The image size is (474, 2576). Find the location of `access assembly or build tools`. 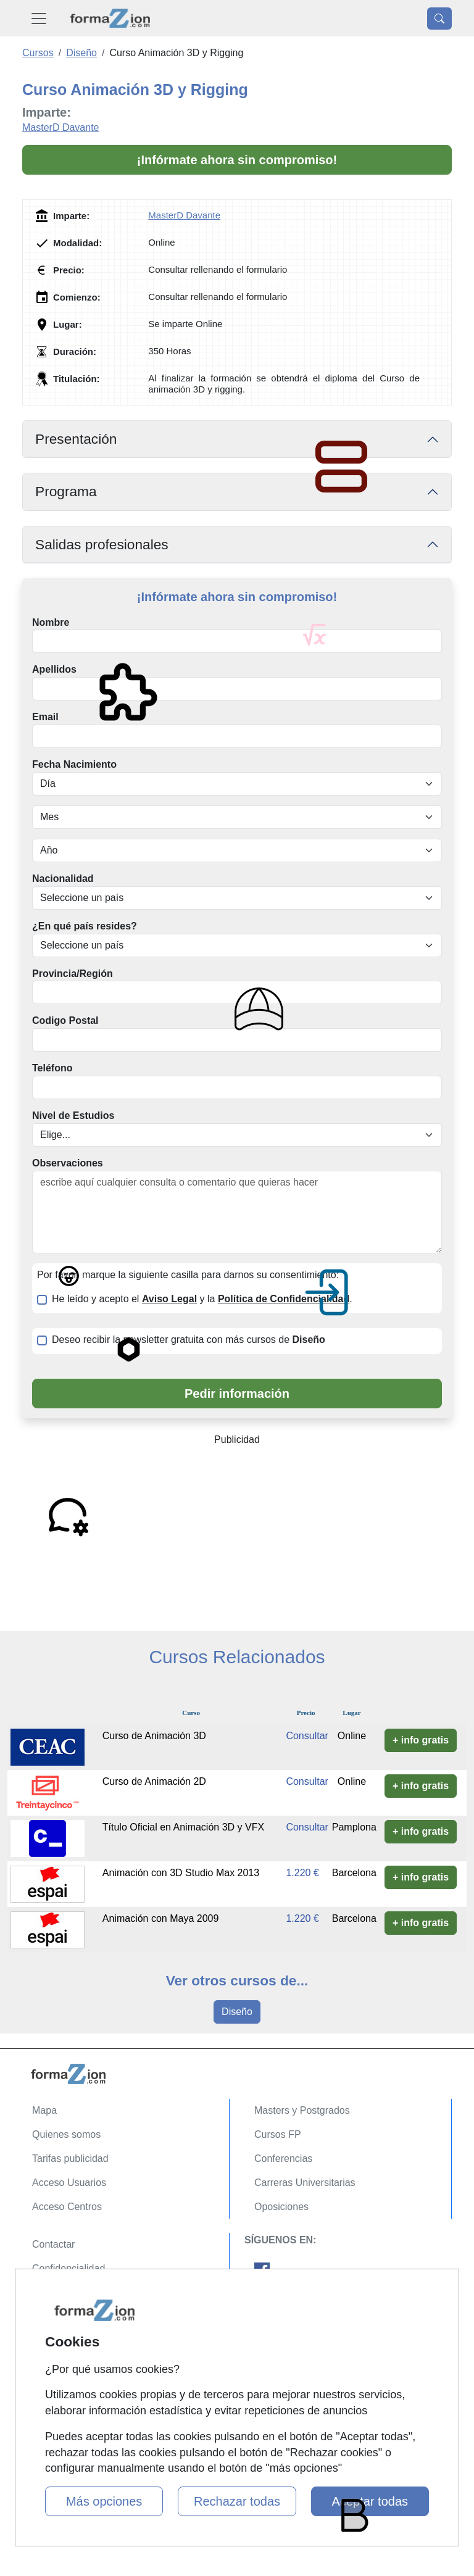

access assembly or build tools is located at coordinates (128, 1349).